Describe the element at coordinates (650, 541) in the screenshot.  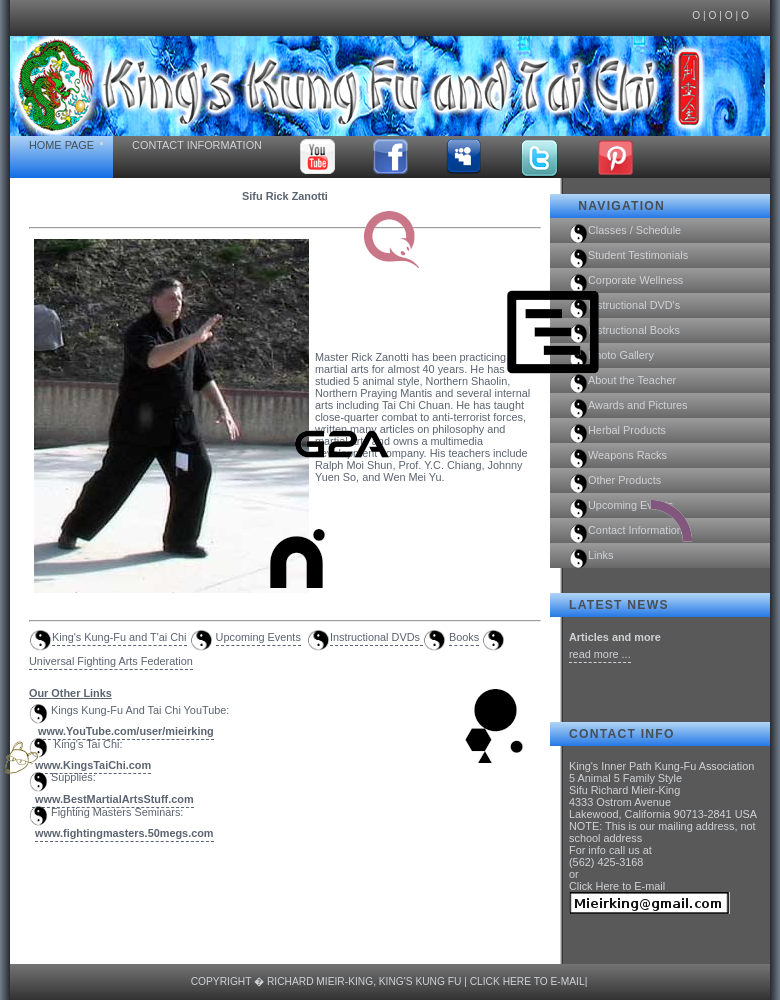
I see `indicates content is loading` at that location.